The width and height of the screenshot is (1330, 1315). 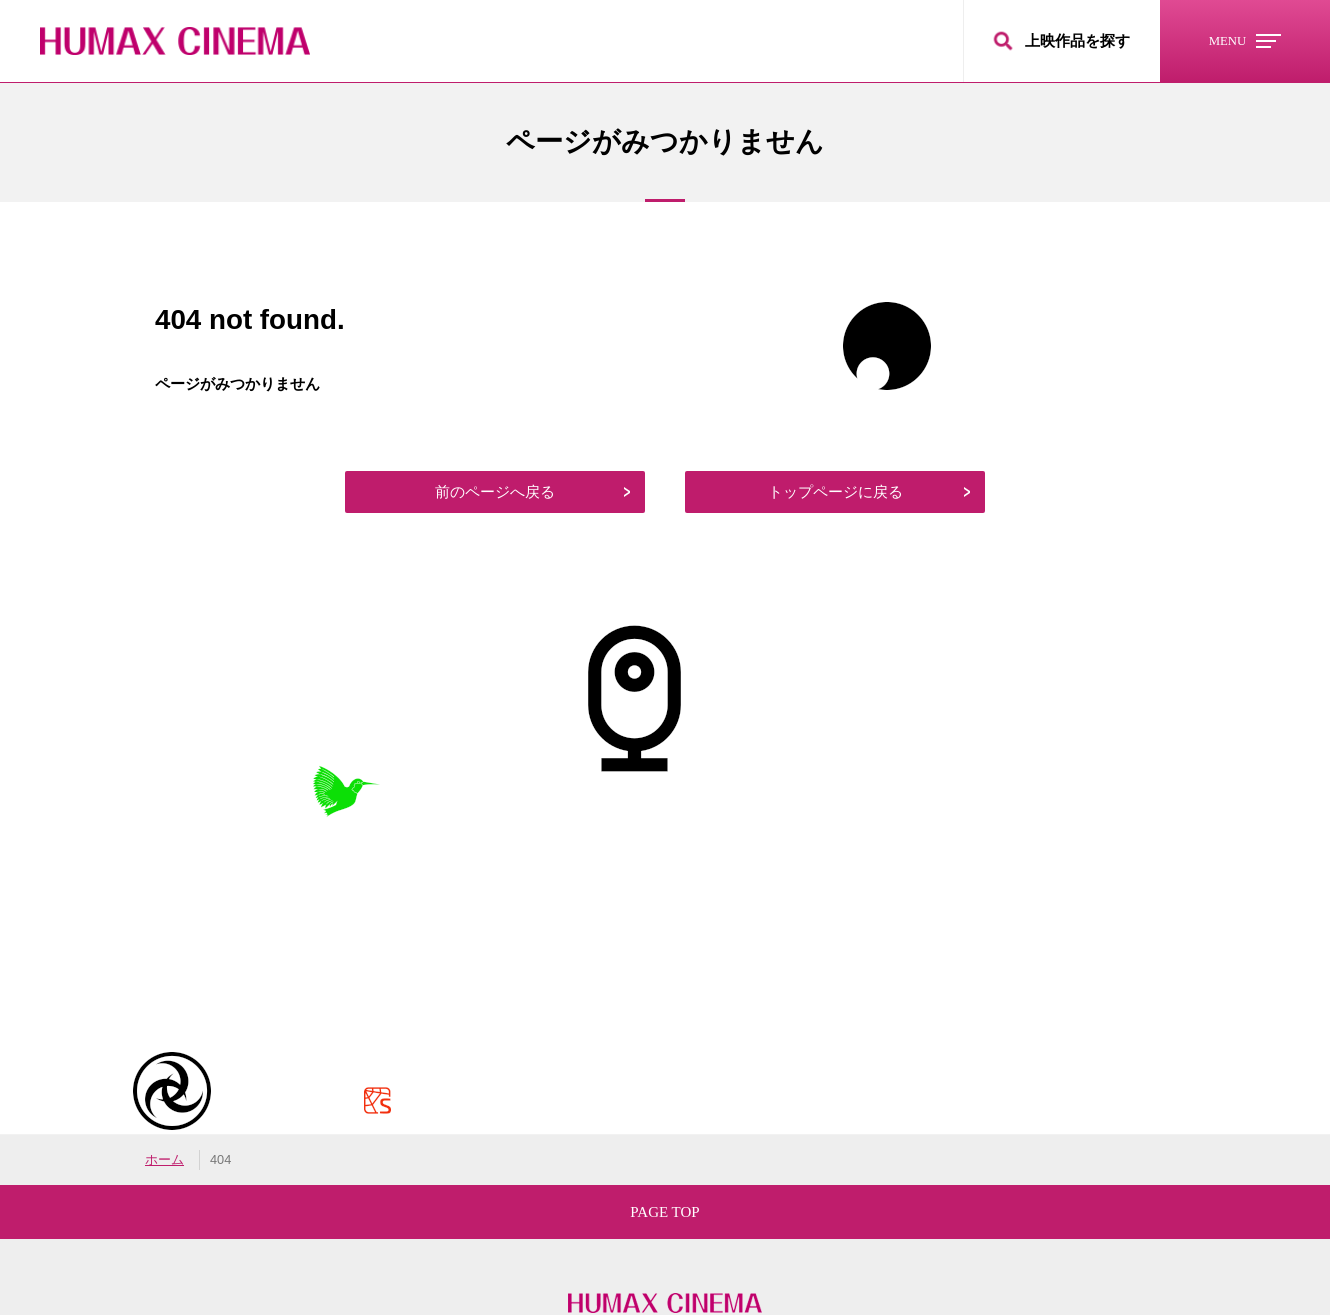 I want to click on shadow cloud gaming service logo, so click(x=887, y=346).